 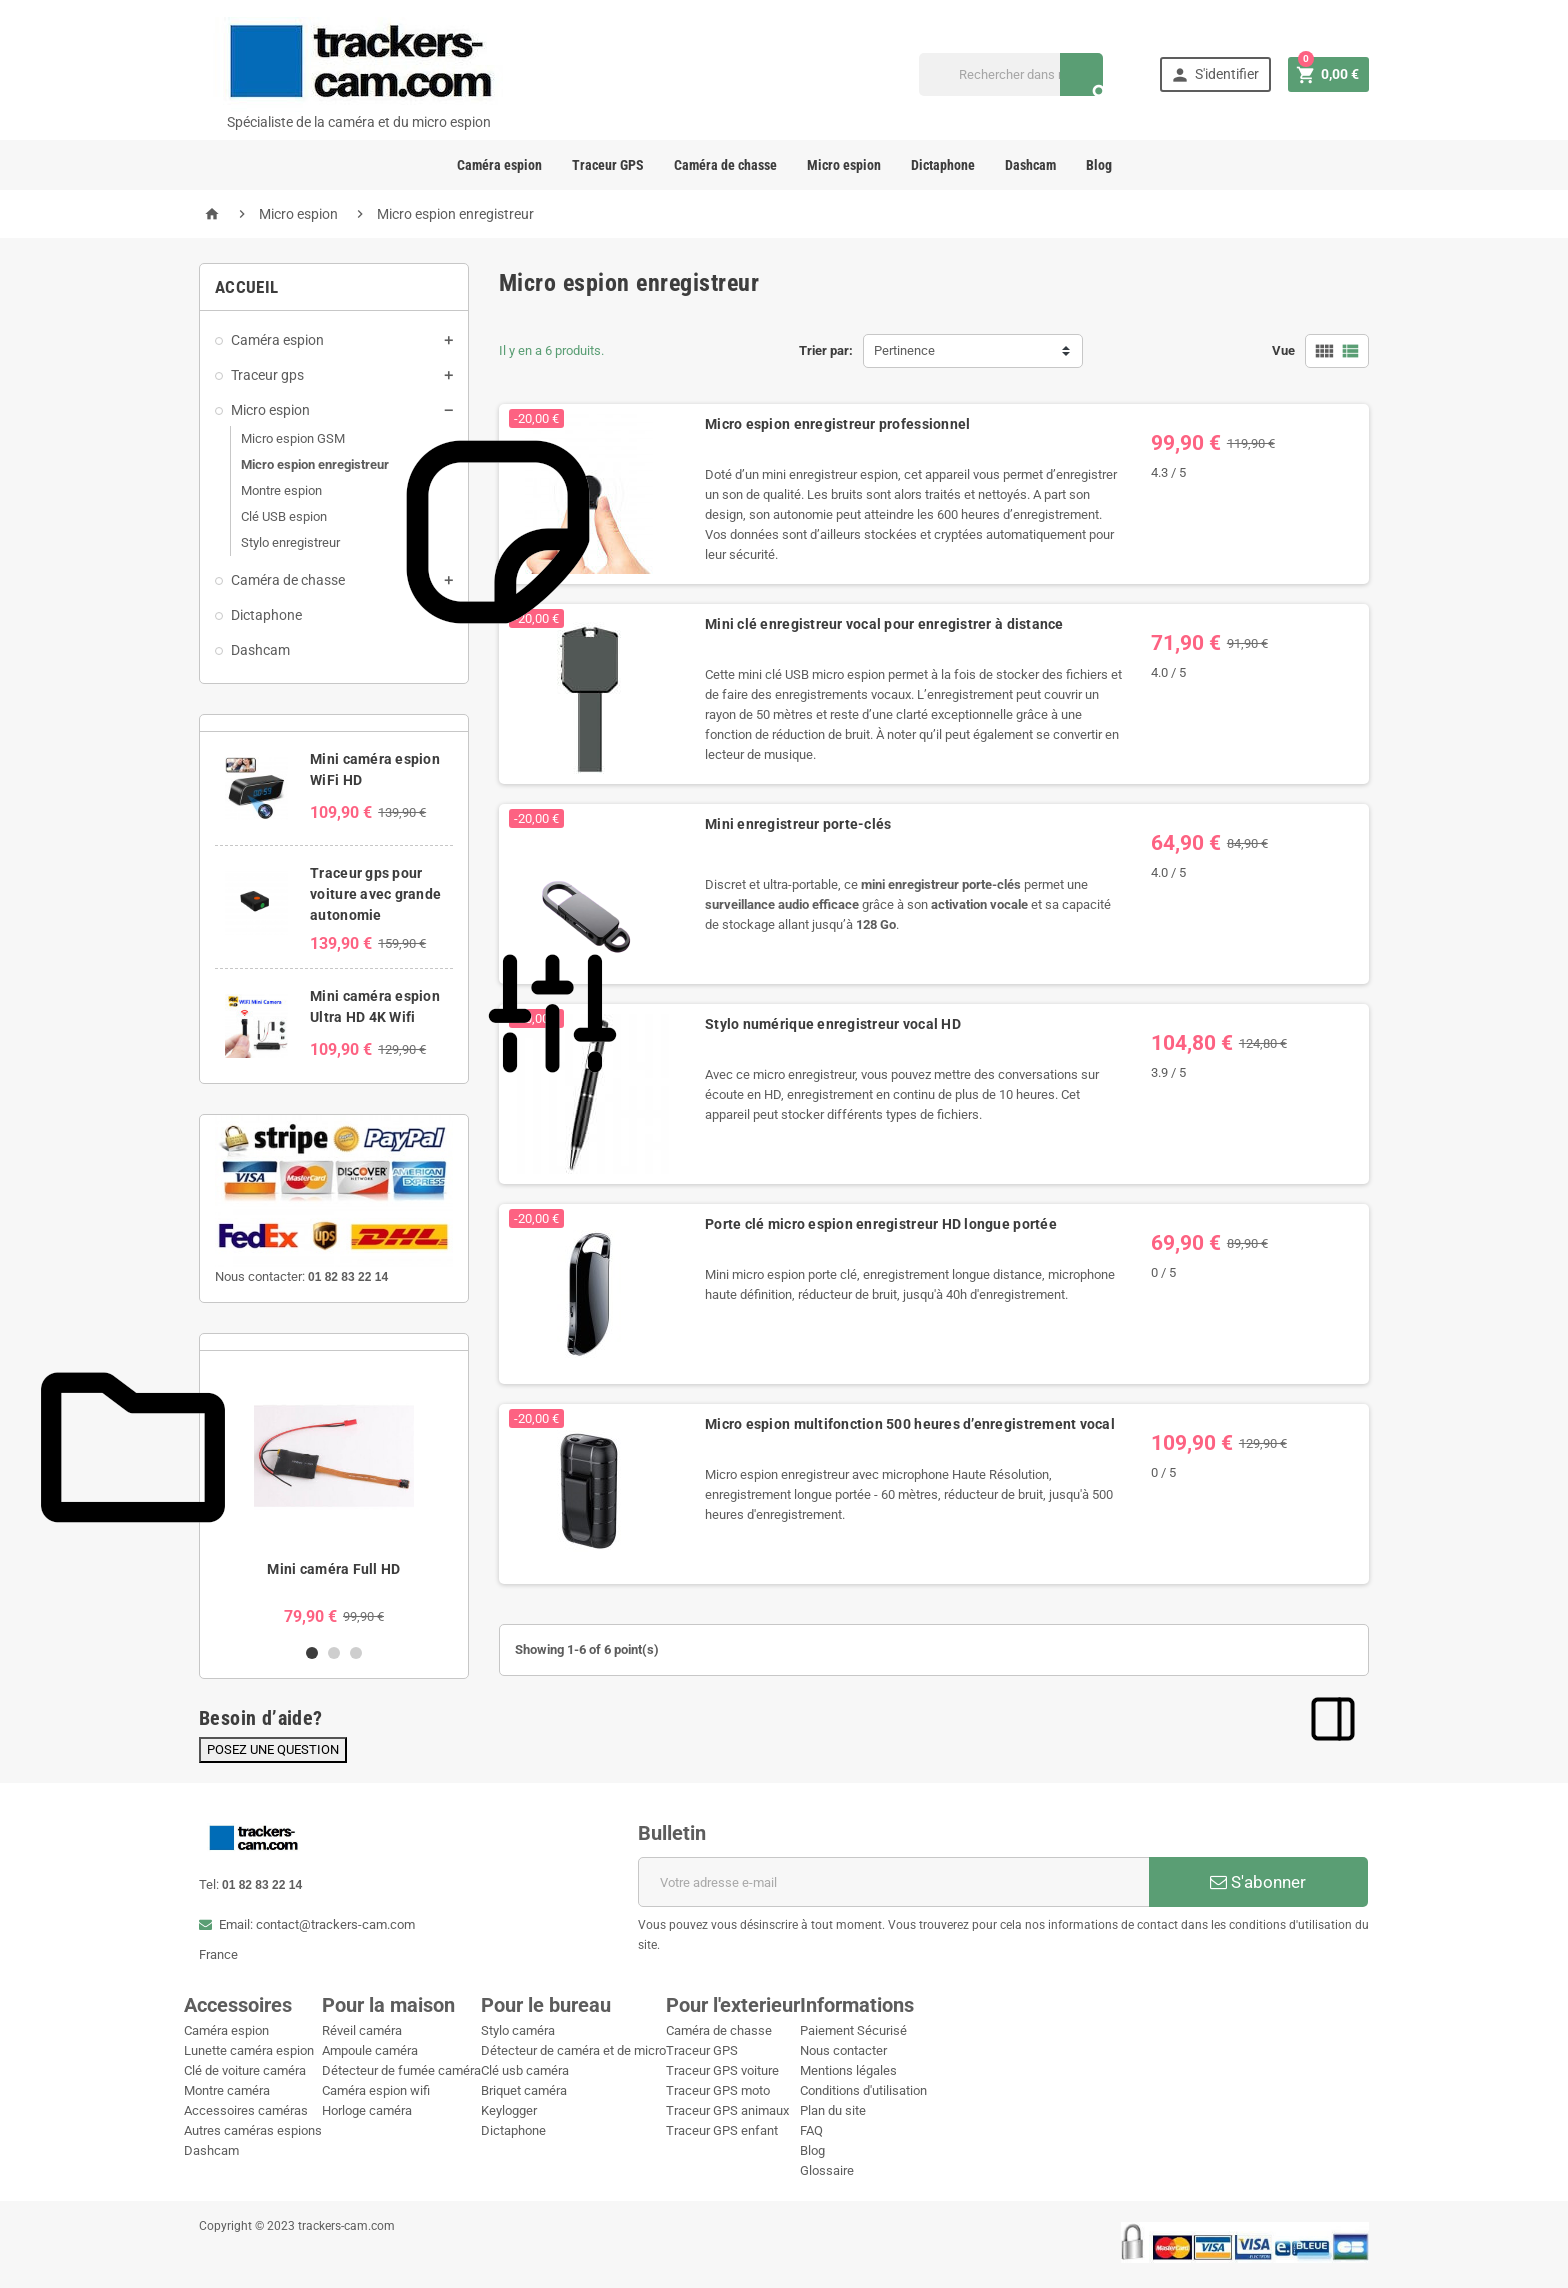 What do you see at coordinates (133, 1444) in the screenshot?
I see `open file folder` at bounding box center [133, 1444].